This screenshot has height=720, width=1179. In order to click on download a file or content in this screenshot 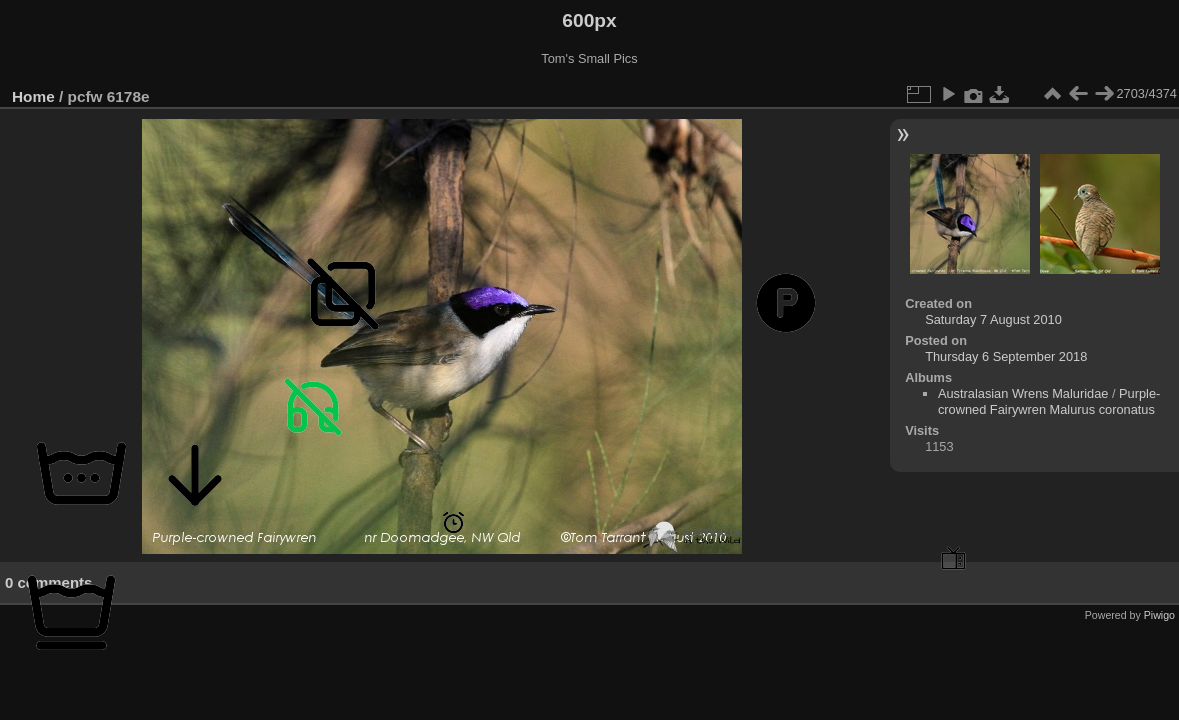, I will do `click(195, 475)`.